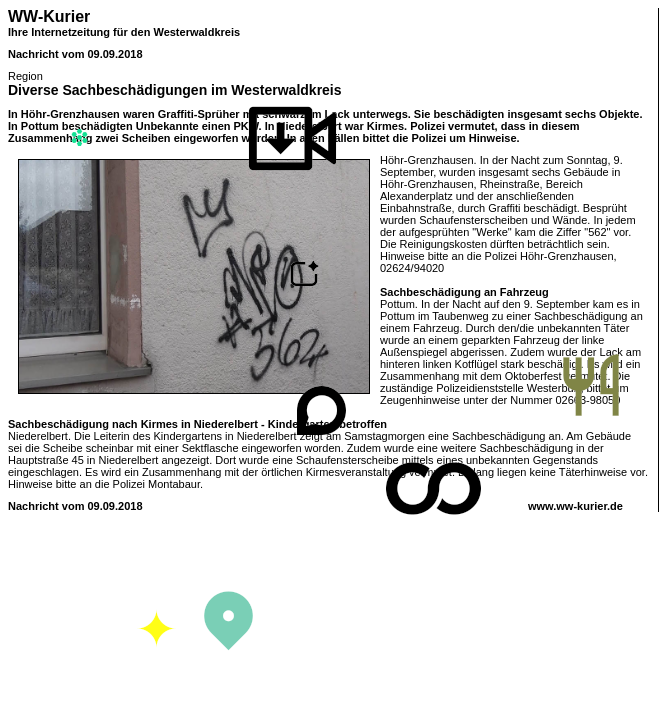 The width and height of the screenshot is (659, 720). I want to click on generate content using AI, so click(304, 274).